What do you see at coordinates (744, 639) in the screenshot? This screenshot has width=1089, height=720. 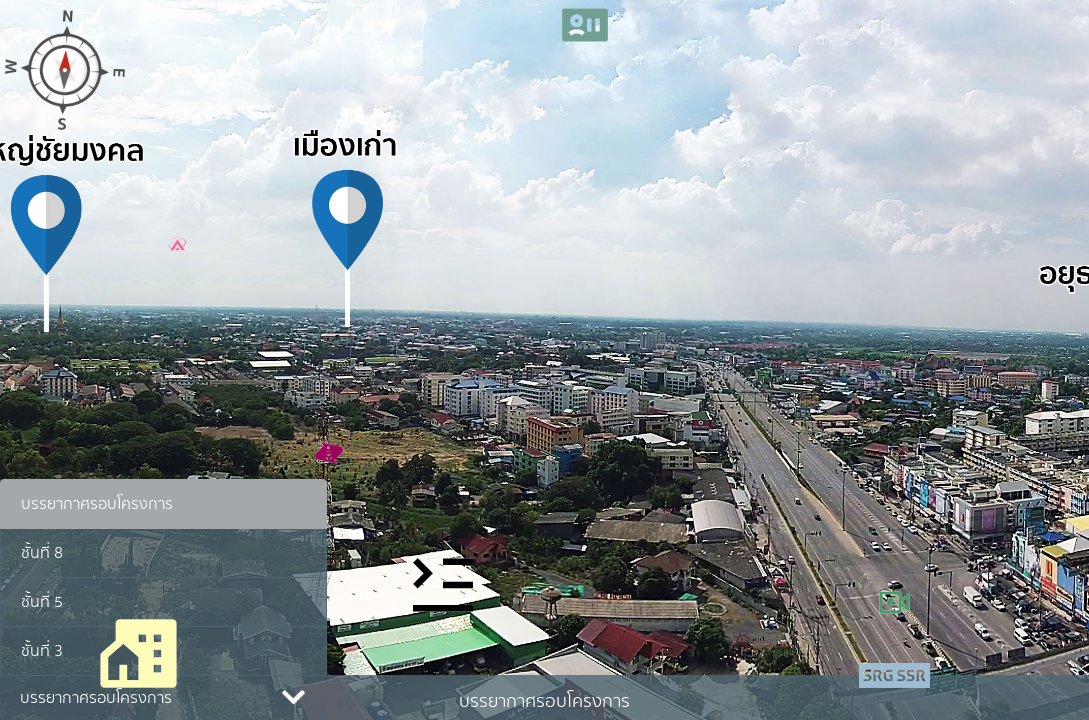 I see `national grid company logo` at bounding box center [744, 639].